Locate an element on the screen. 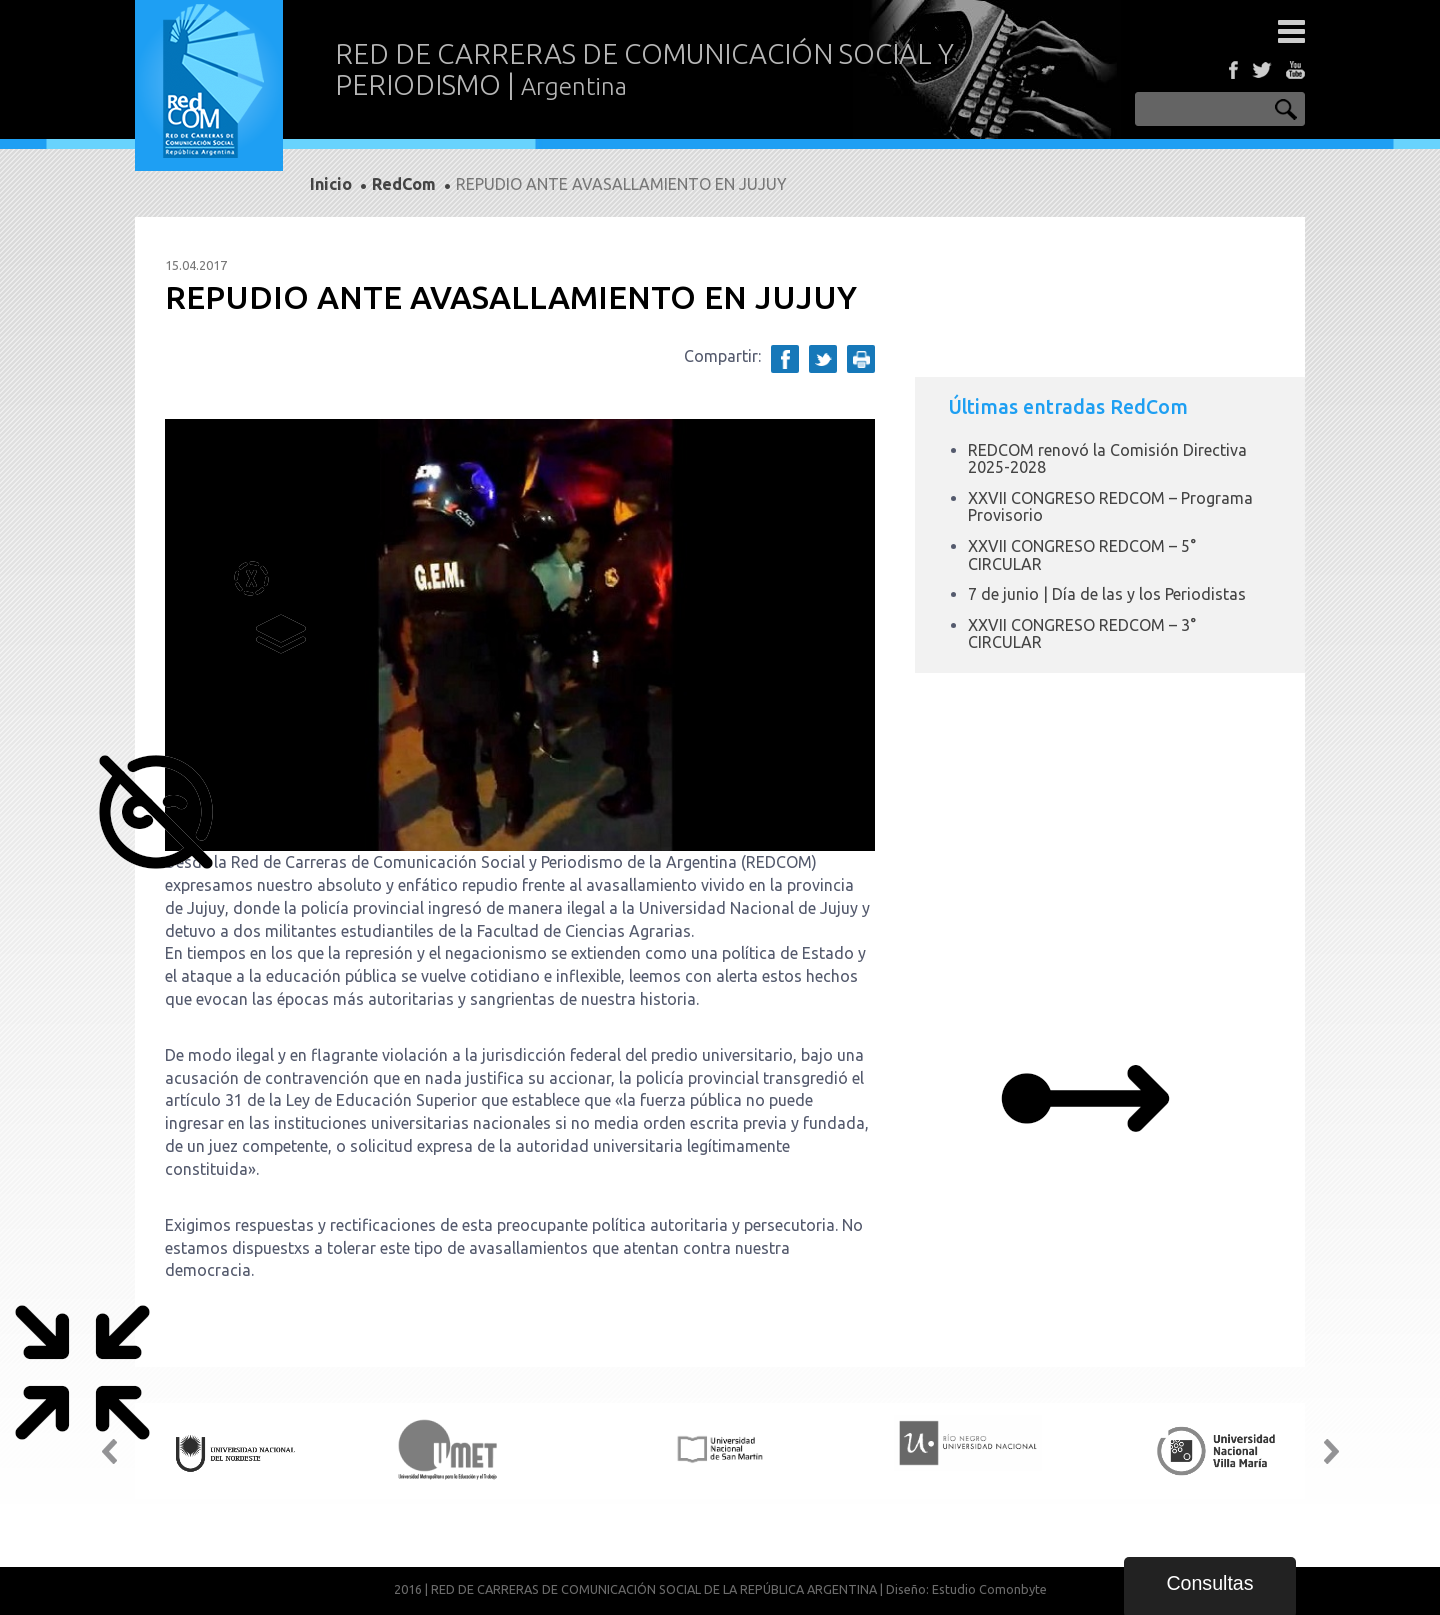 This screenshot has height=1615, width=1440. proceed to the next step is located at coordinates (1085, 1098).